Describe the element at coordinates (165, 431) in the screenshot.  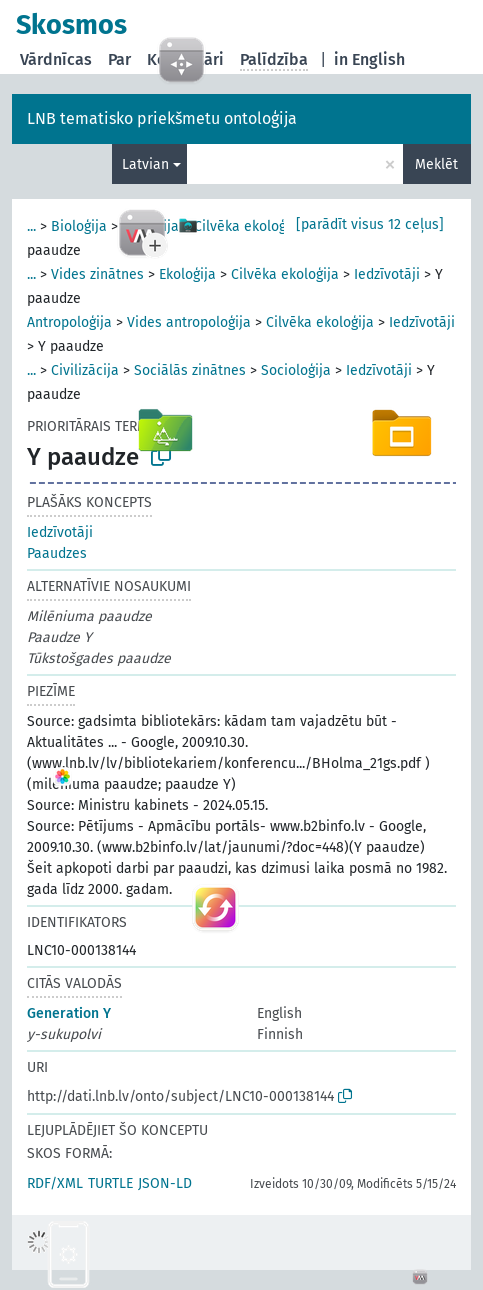
I see `open GameJolt folder` at that location.